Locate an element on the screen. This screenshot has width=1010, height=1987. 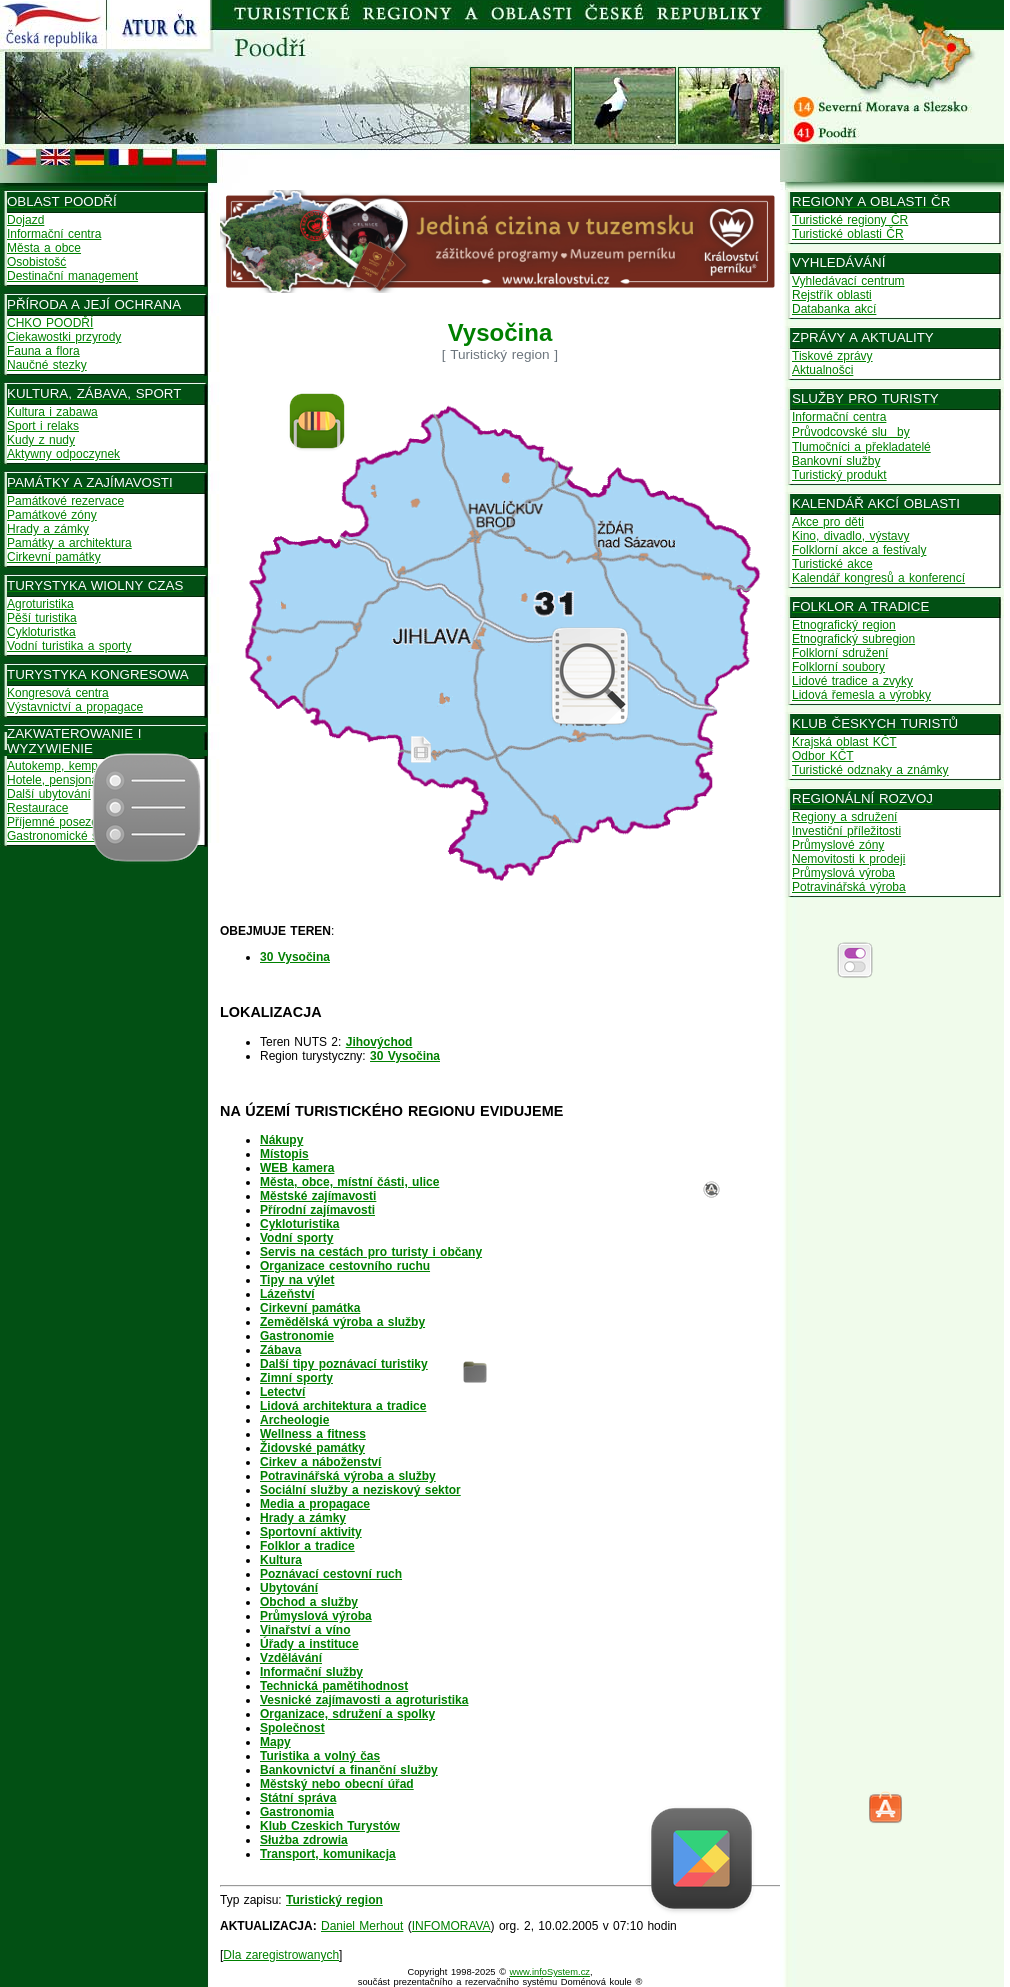
open folder to view files is located at coordinates (475, 1372).